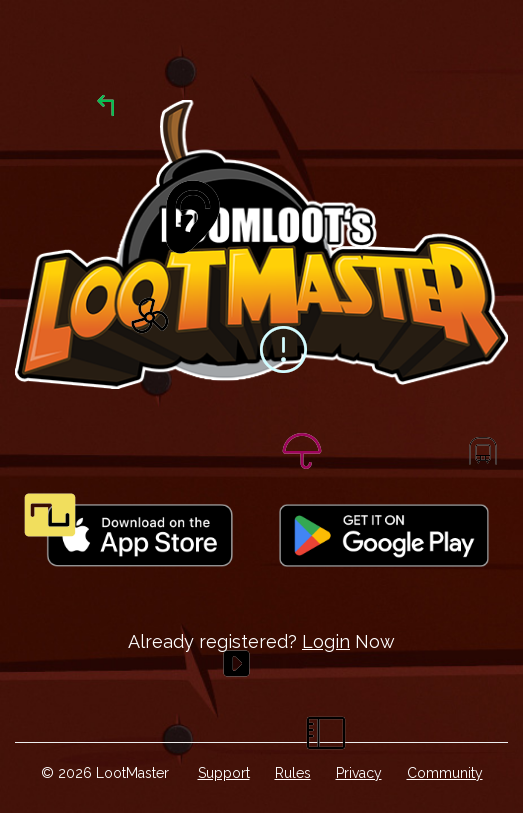  Describe the element at coordinates (326, 733) in the screenshot. I see `toggle sidebar navigation panel` at that location.